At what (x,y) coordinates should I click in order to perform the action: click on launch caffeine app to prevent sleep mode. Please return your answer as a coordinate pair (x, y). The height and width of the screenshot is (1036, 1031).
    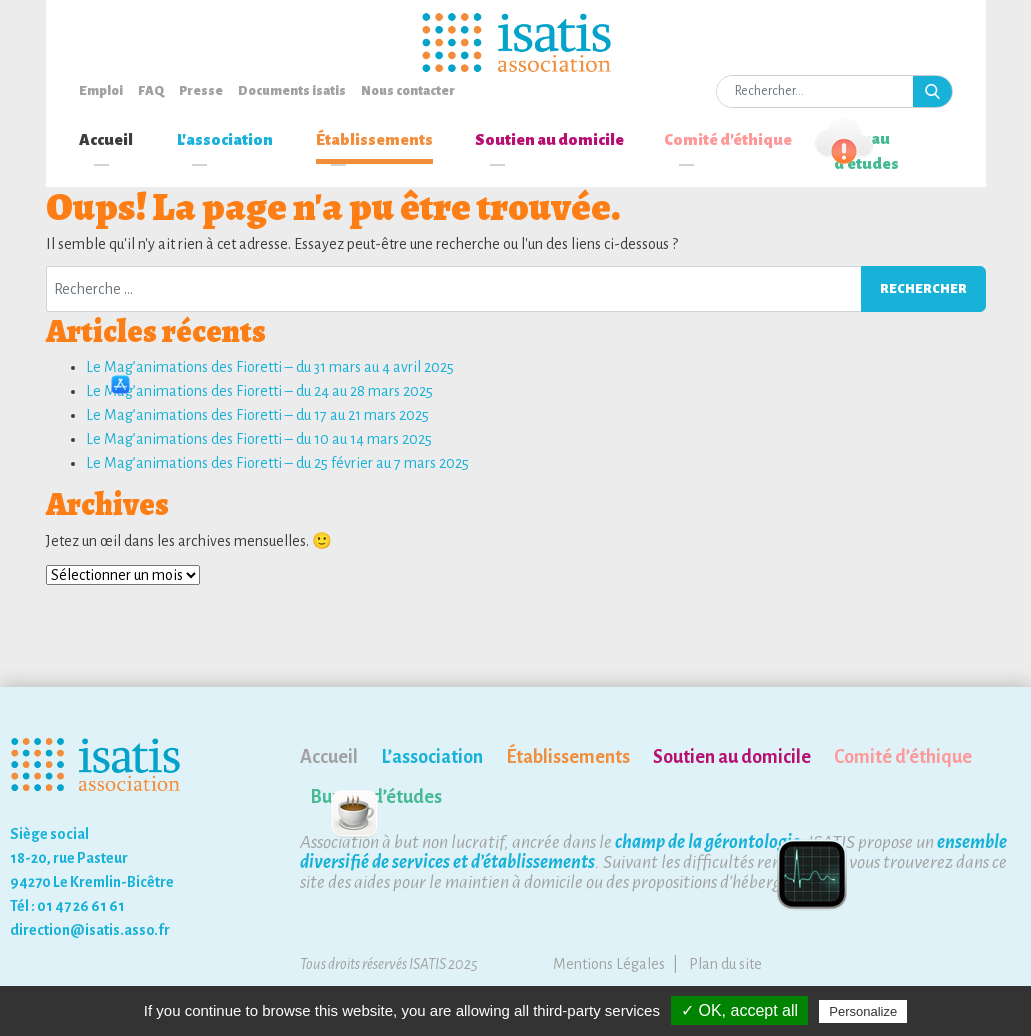
    Looking at the image, I should click on (354, 813).